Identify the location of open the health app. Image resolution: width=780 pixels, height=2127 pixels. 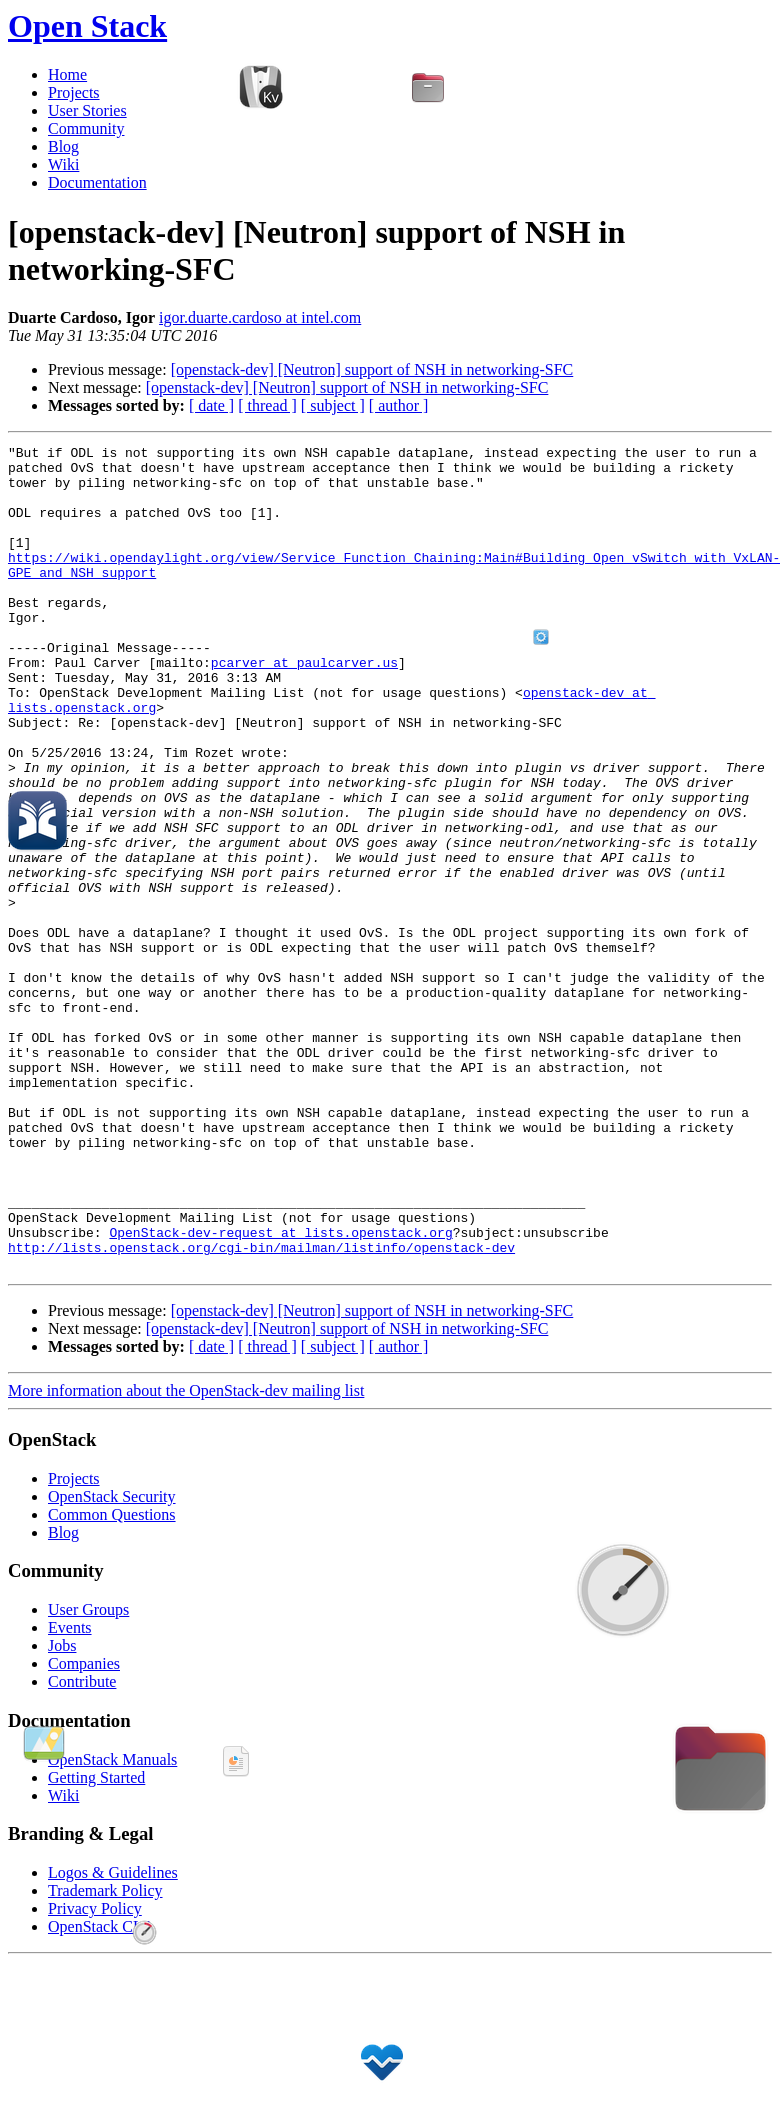
(382, 2062).